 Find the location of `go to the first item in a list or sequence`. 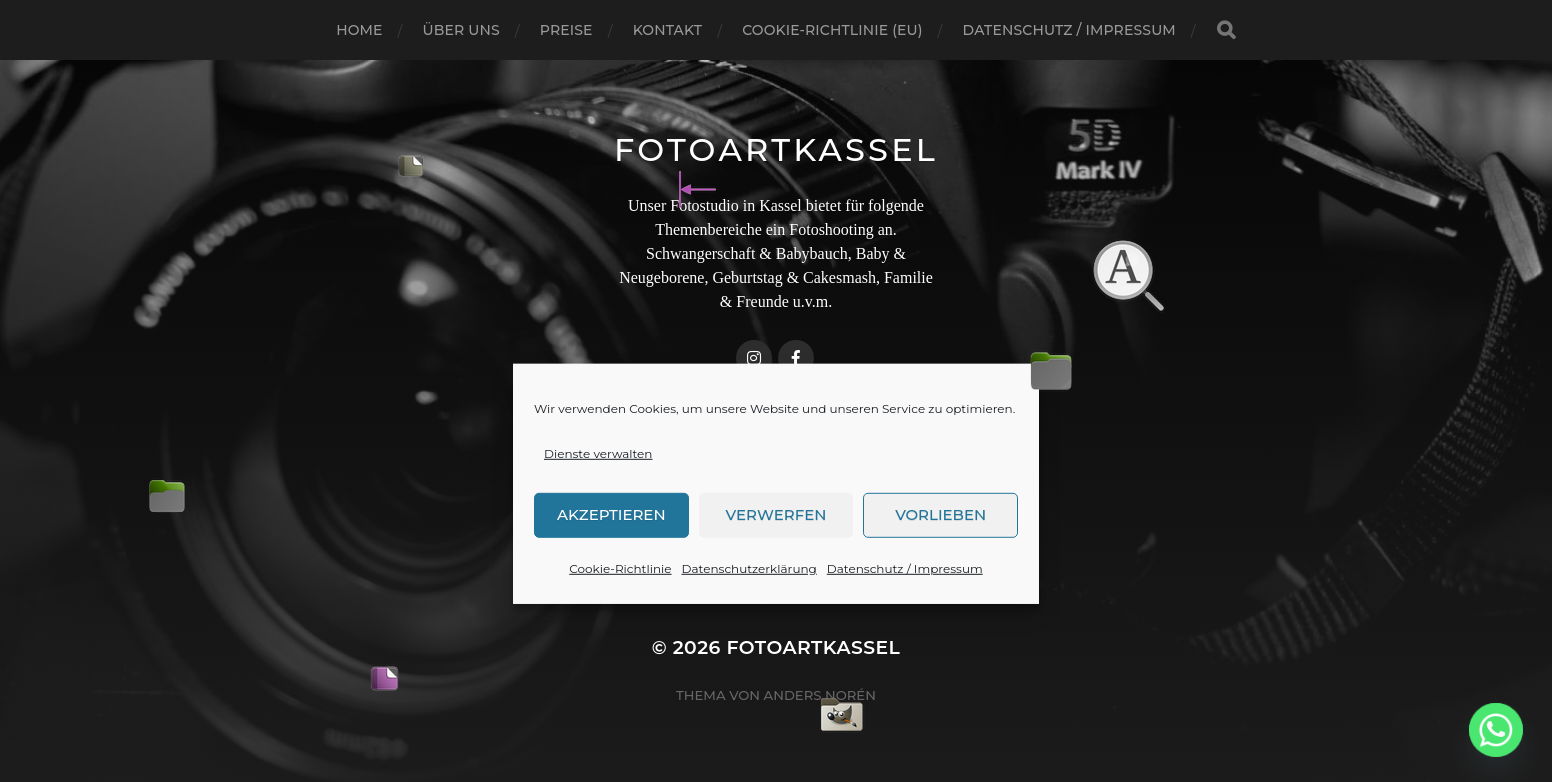

go to the first item in a list or sequence is located at coordinates (697, 189).